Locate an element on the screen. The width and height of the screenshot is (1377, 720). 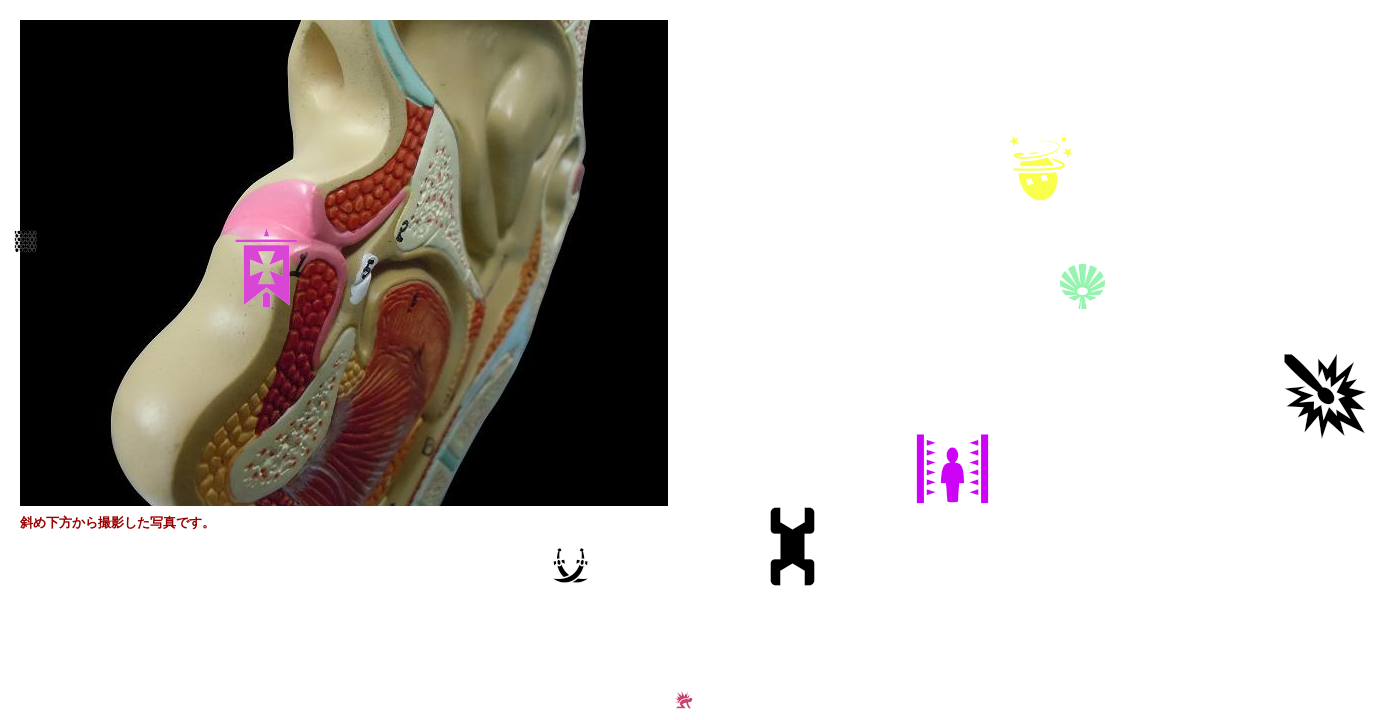
access settings or configuration options is located at coordinates (792, 546).